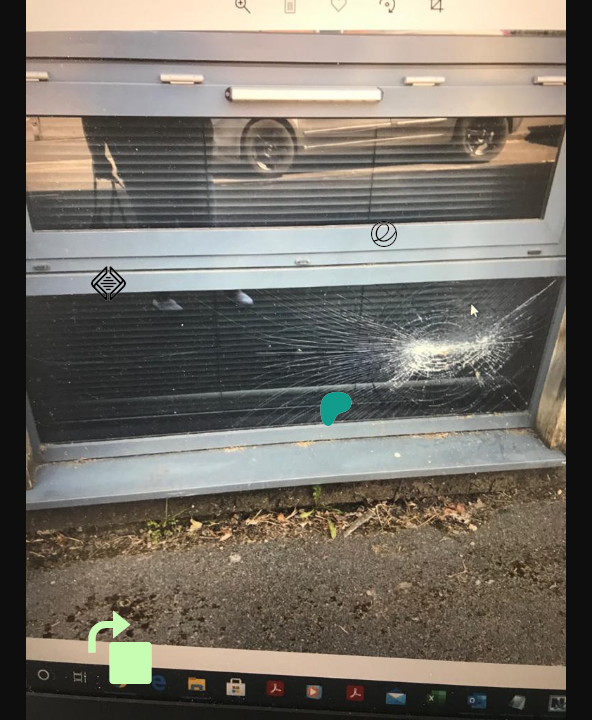 The height and width of the screenshot is (720, 592). I want to click on rotate object clockwise, so click(120, 649).